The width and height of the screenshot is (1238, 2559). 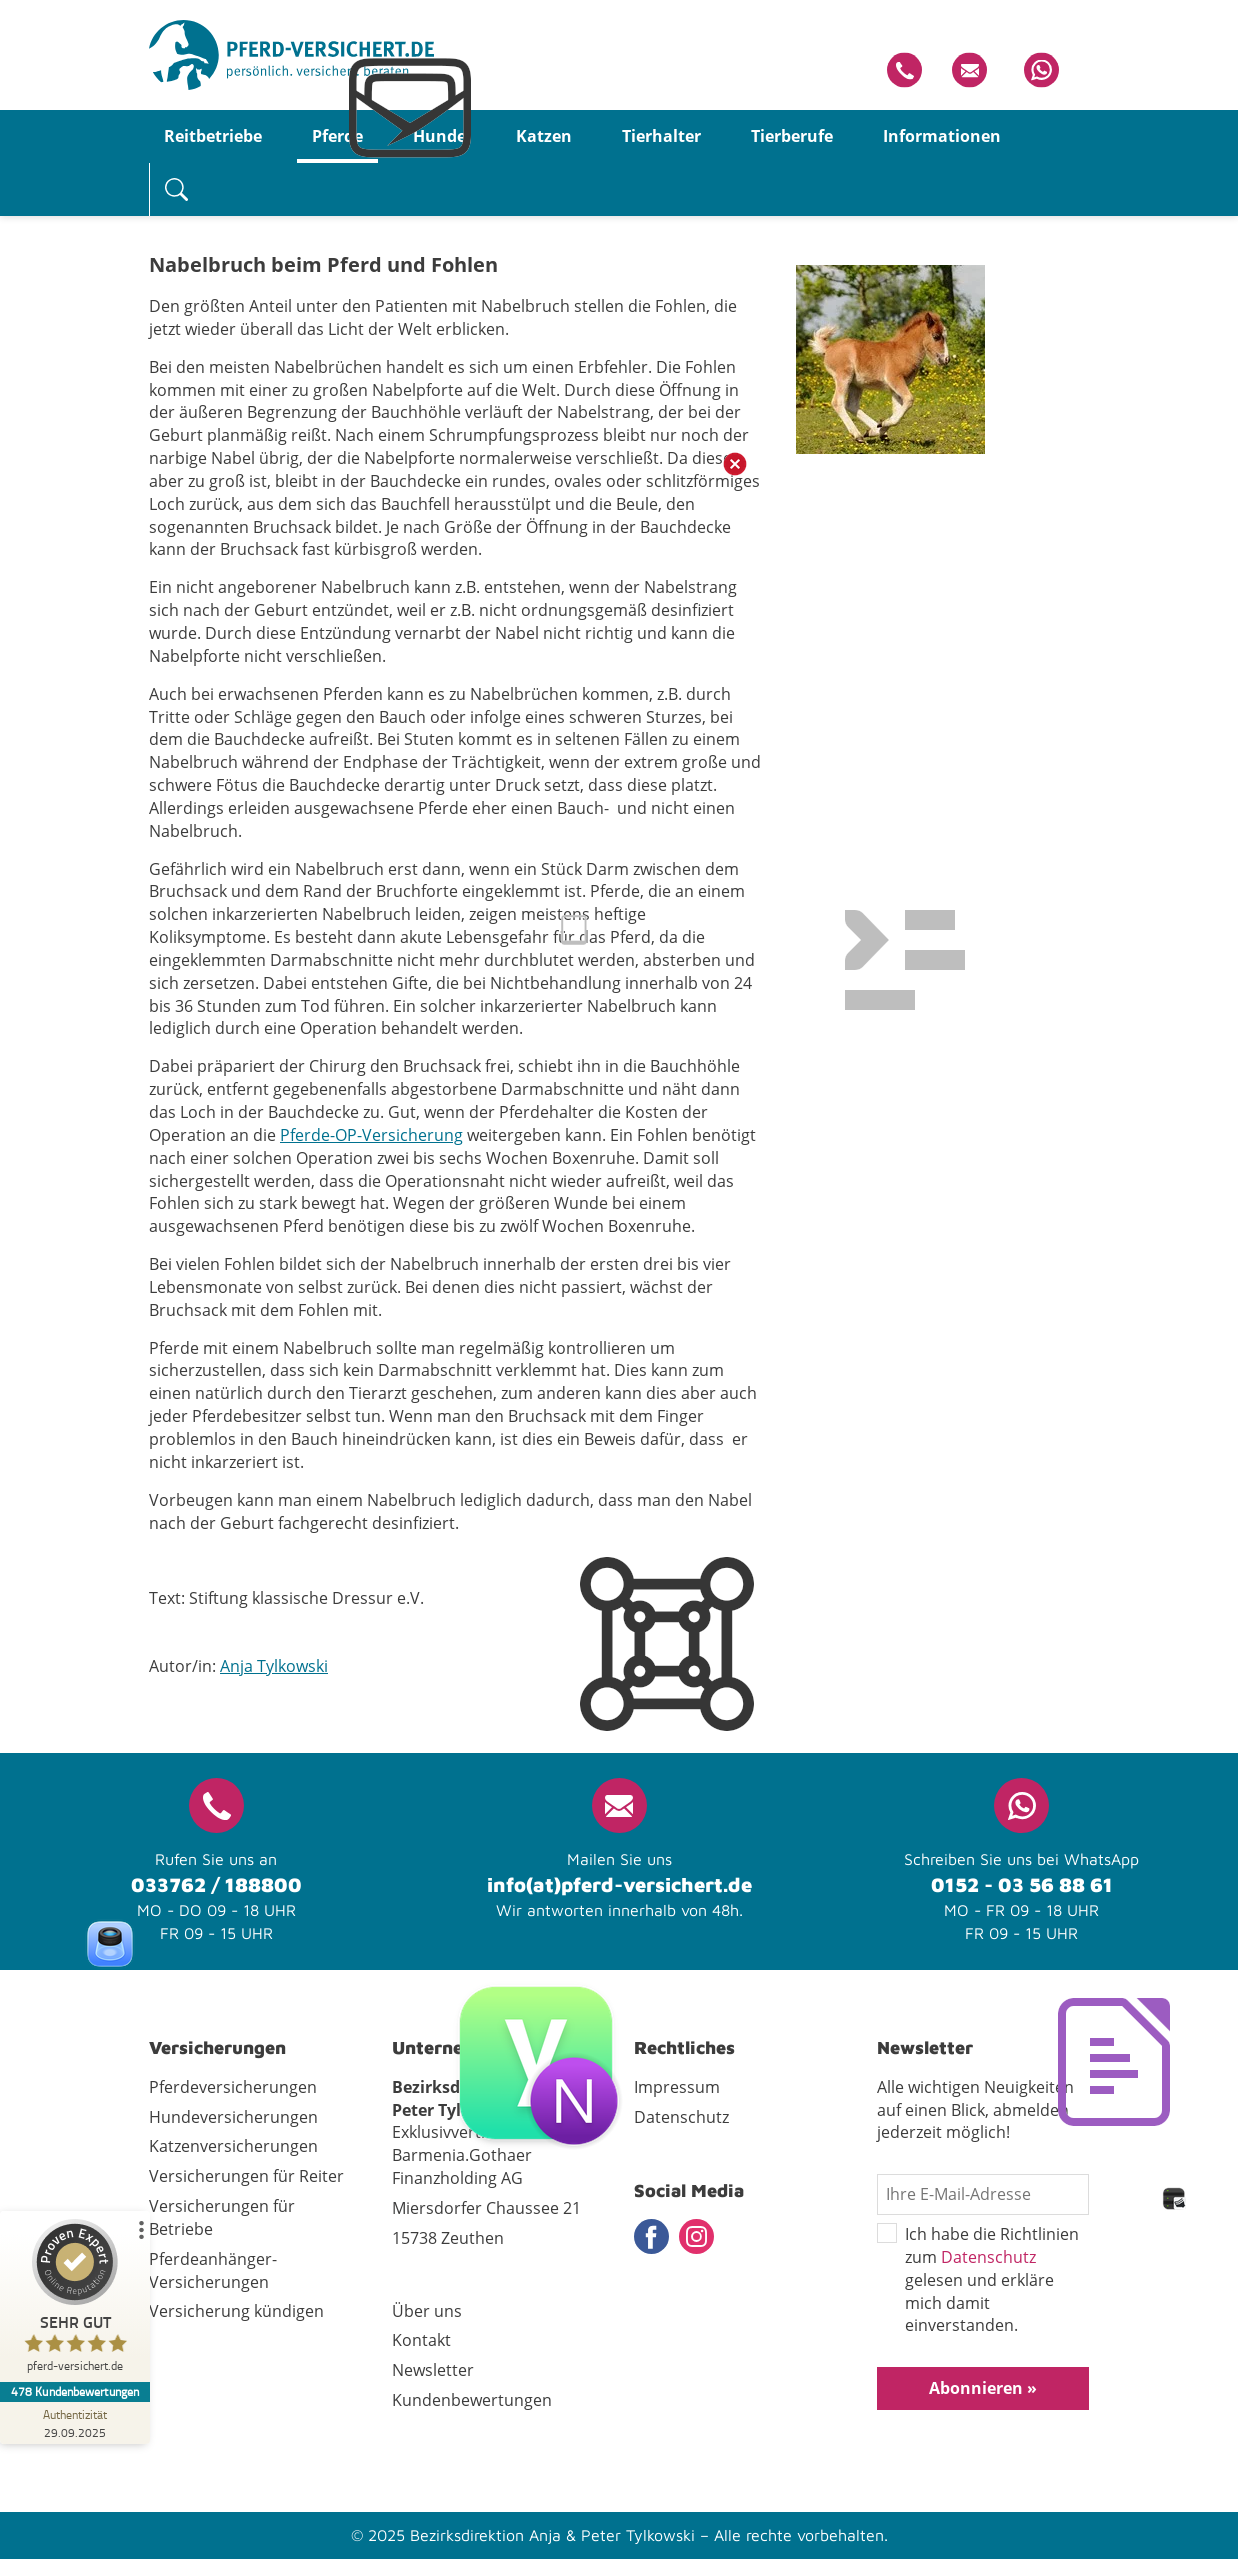 I want to click on cancel or close the current action, so click(x=735, y=464).